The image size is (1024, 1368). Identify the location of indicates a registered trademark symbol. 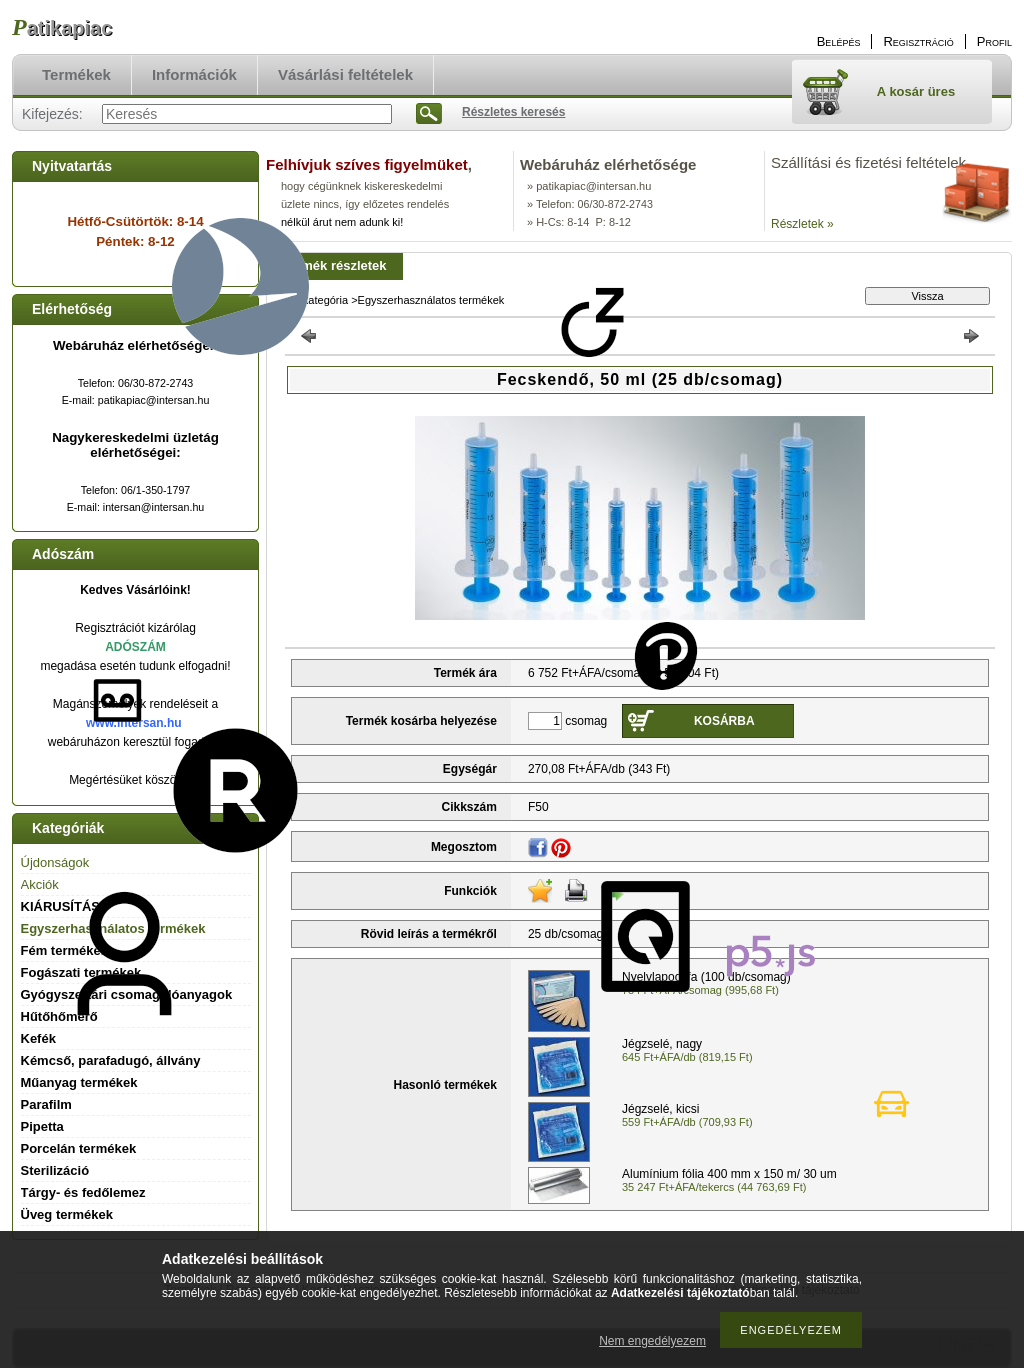
(235, 790).